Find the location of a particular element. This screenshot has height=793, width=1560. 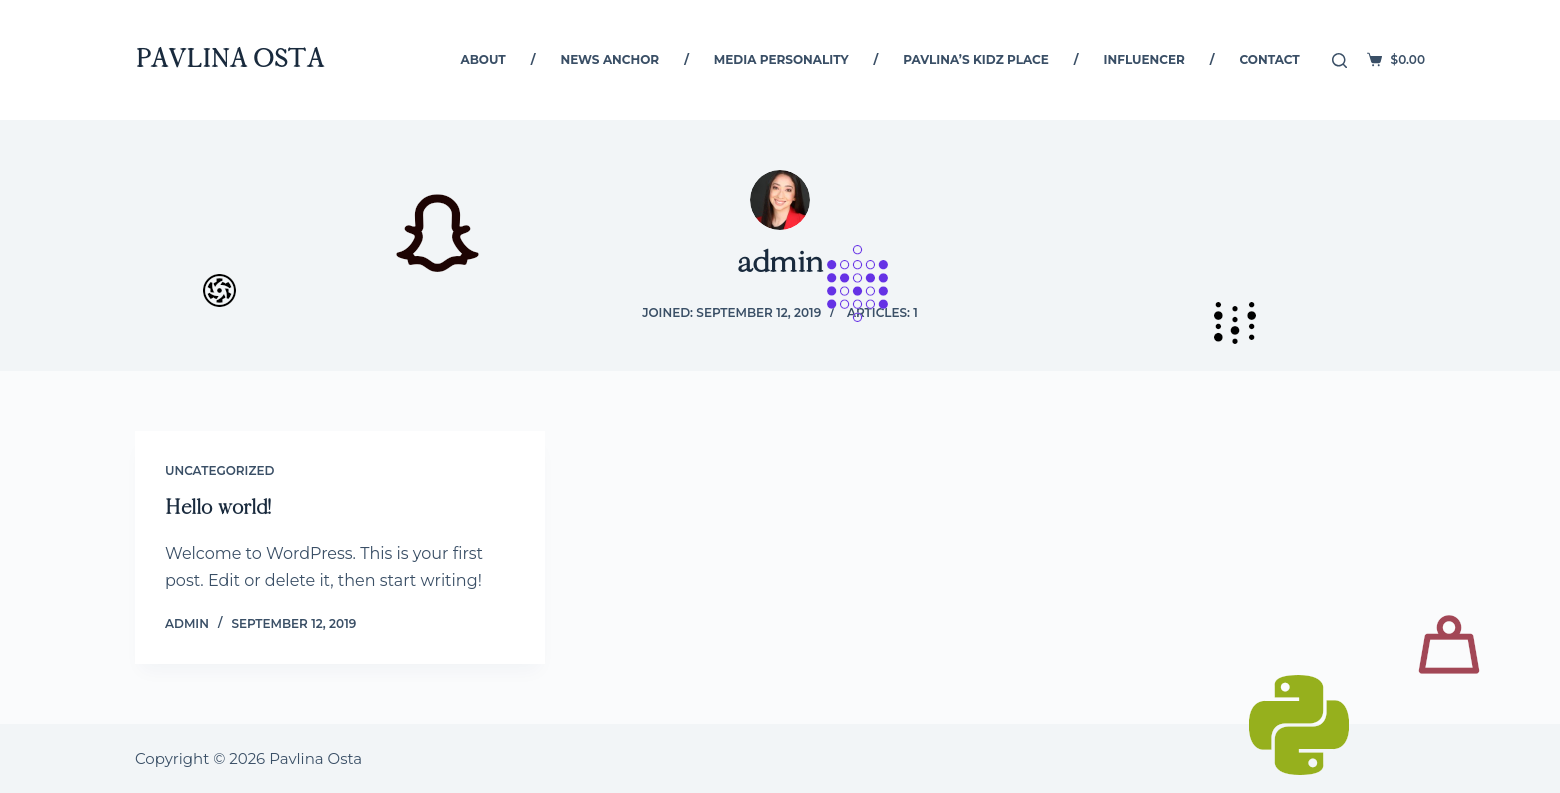

quasar framework logo is located at coordinates (219, 290).